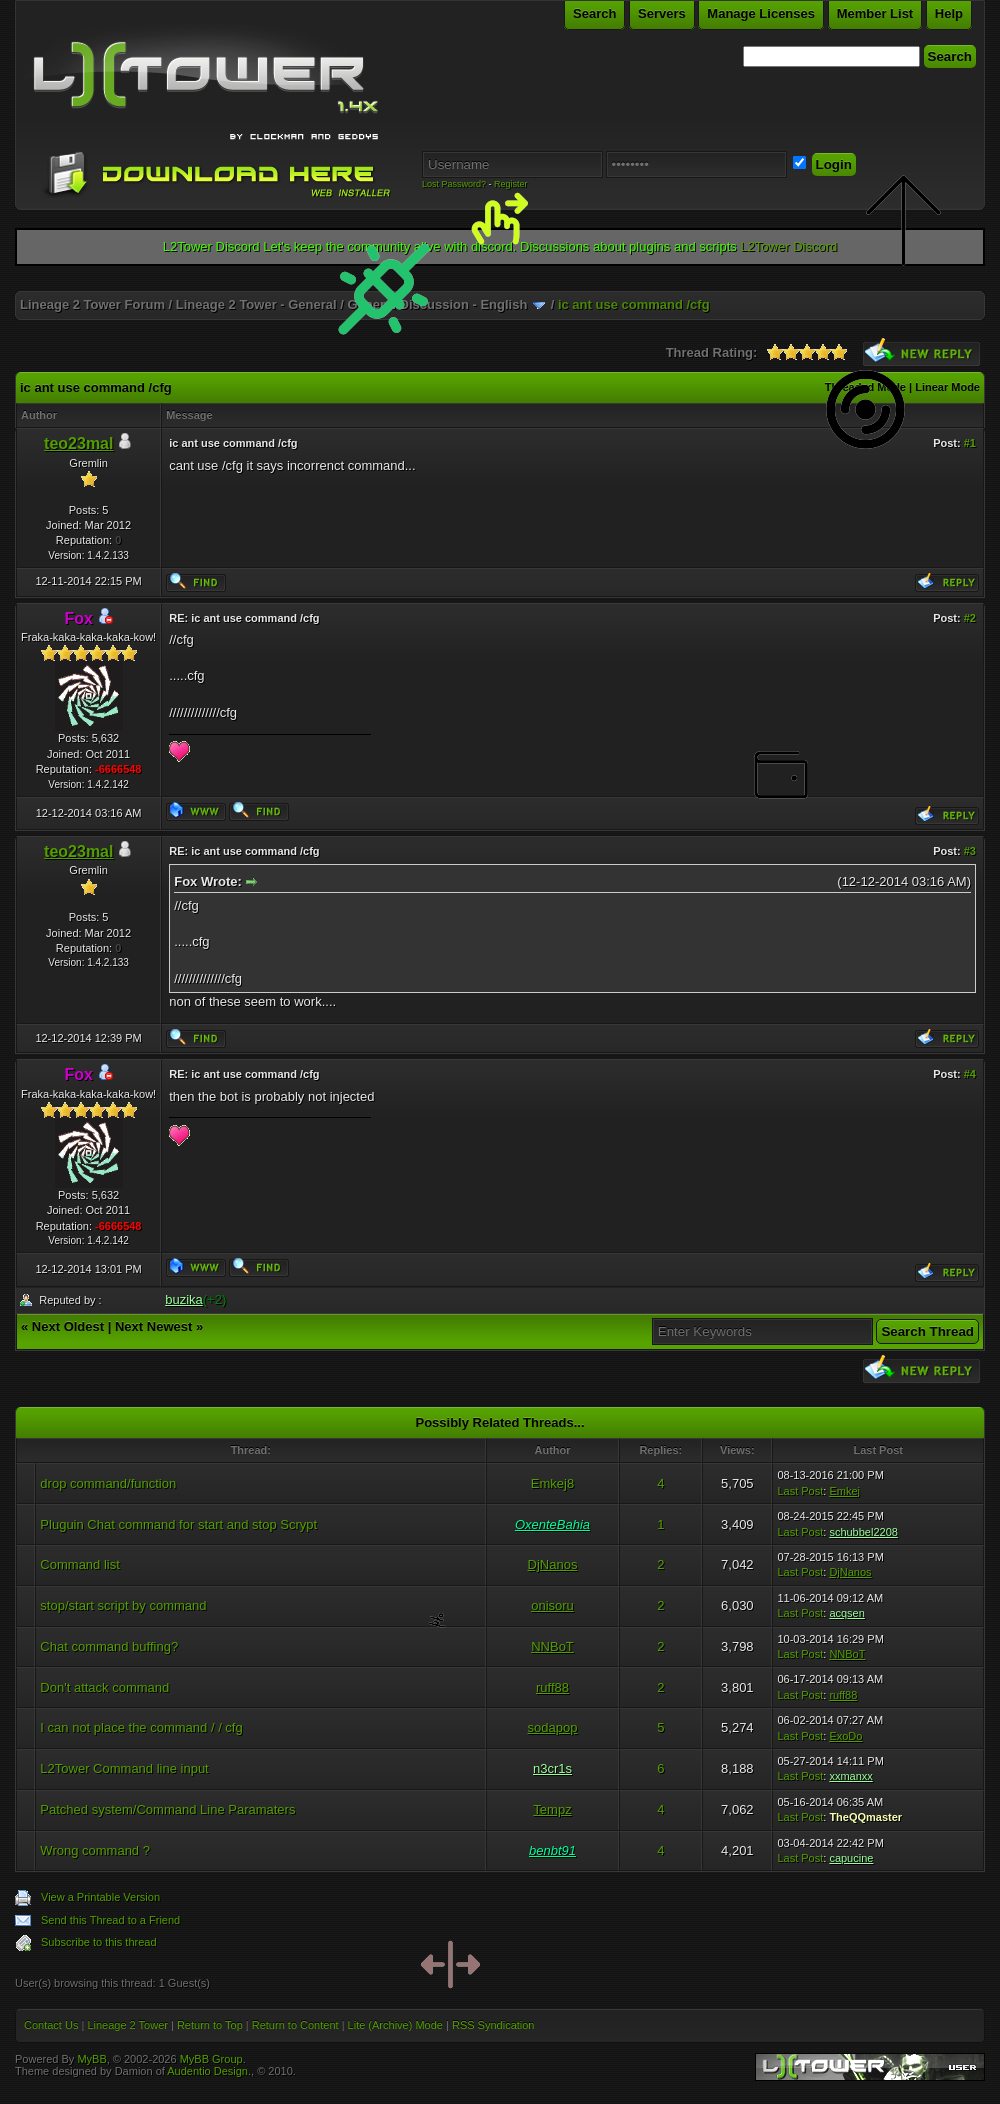 Image resolution: width=1000 pixels, height=2104 pixels. What do you see at coordinates (780, 777) in the screenshot?
I see `access your wallet or payment methods` at bounding box center [780, 777].